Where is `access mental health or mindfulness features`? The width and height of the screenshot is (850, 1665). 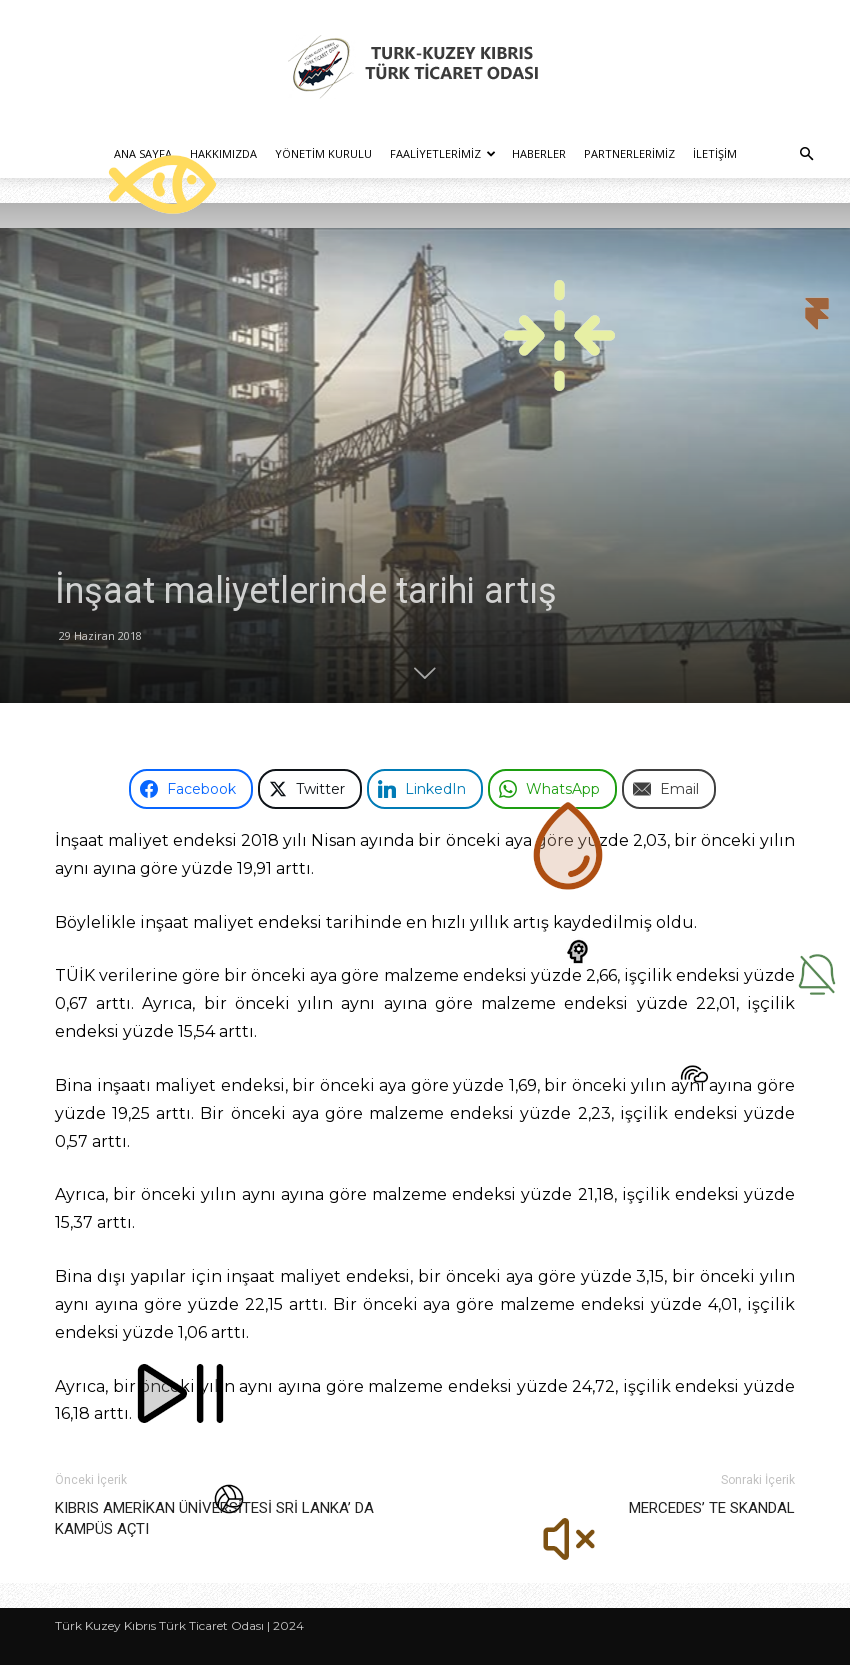
access mental health or mindfulness features is located at coordinates (577, 951).